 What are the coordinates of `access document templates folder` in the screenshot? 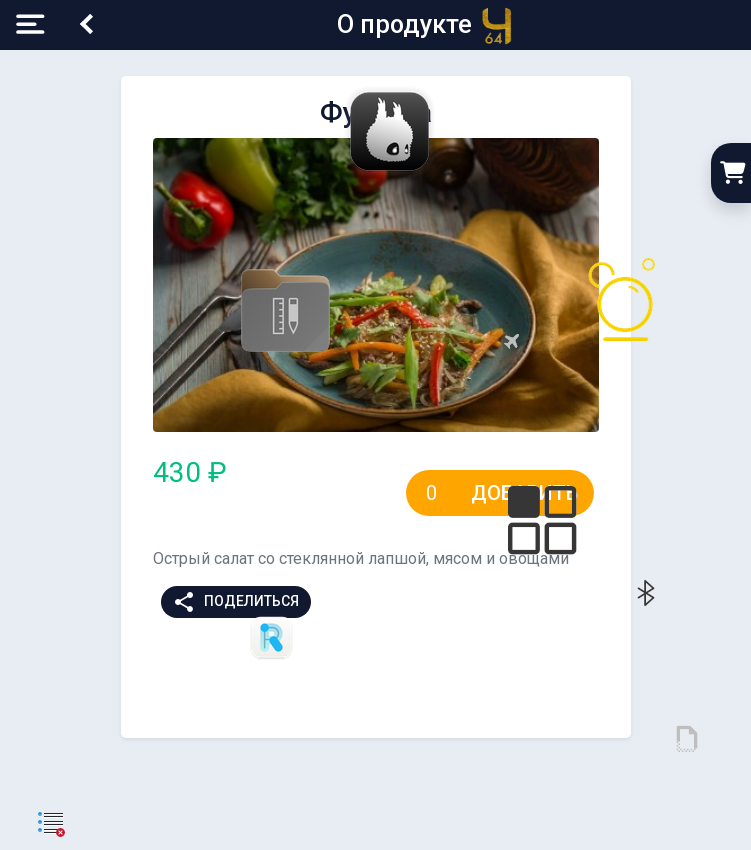 It's located at (285, 310).